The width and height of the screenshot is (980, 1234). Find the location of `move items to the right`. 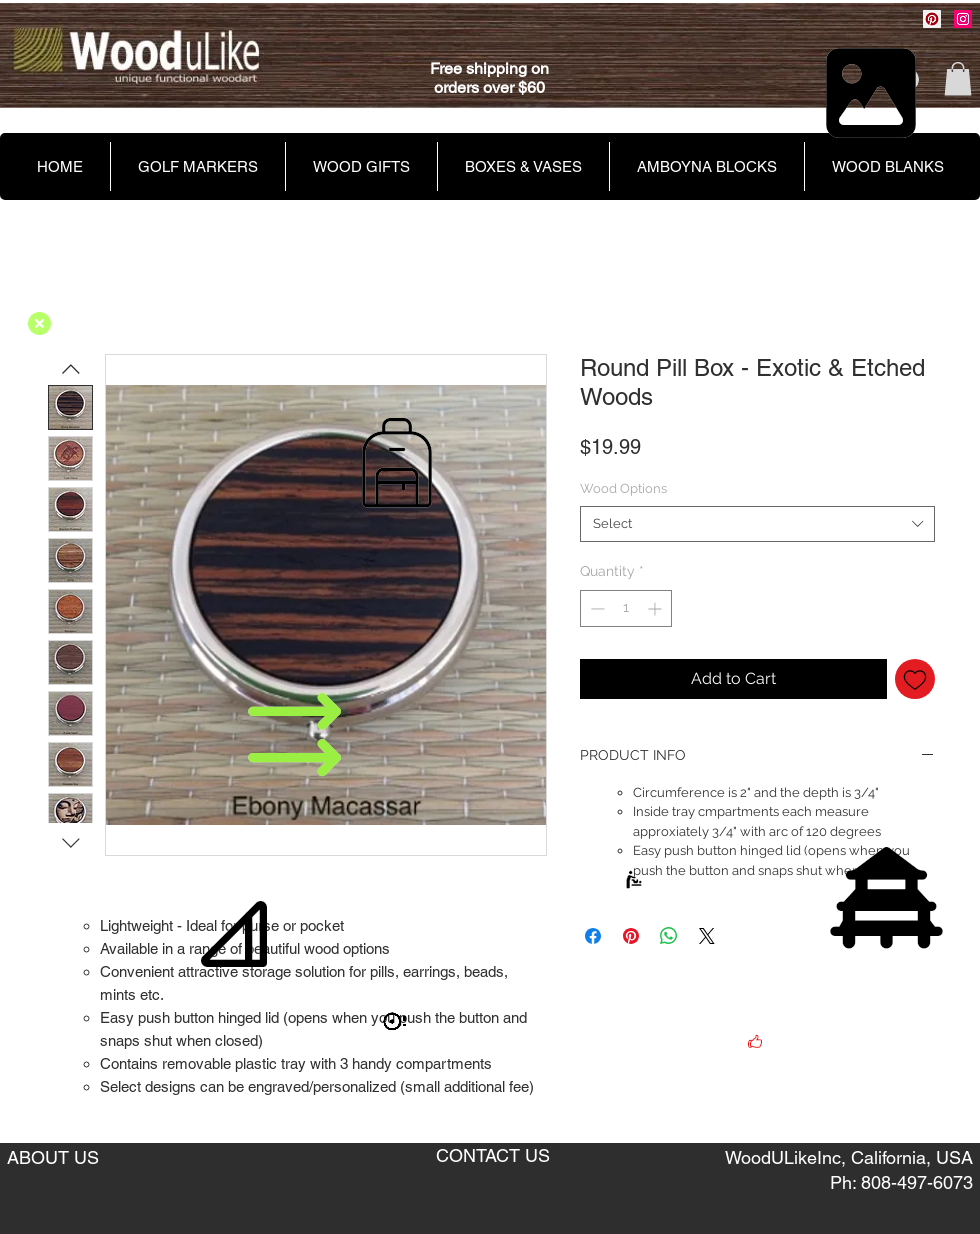

move items to the right is located at coordinates (294, 734).